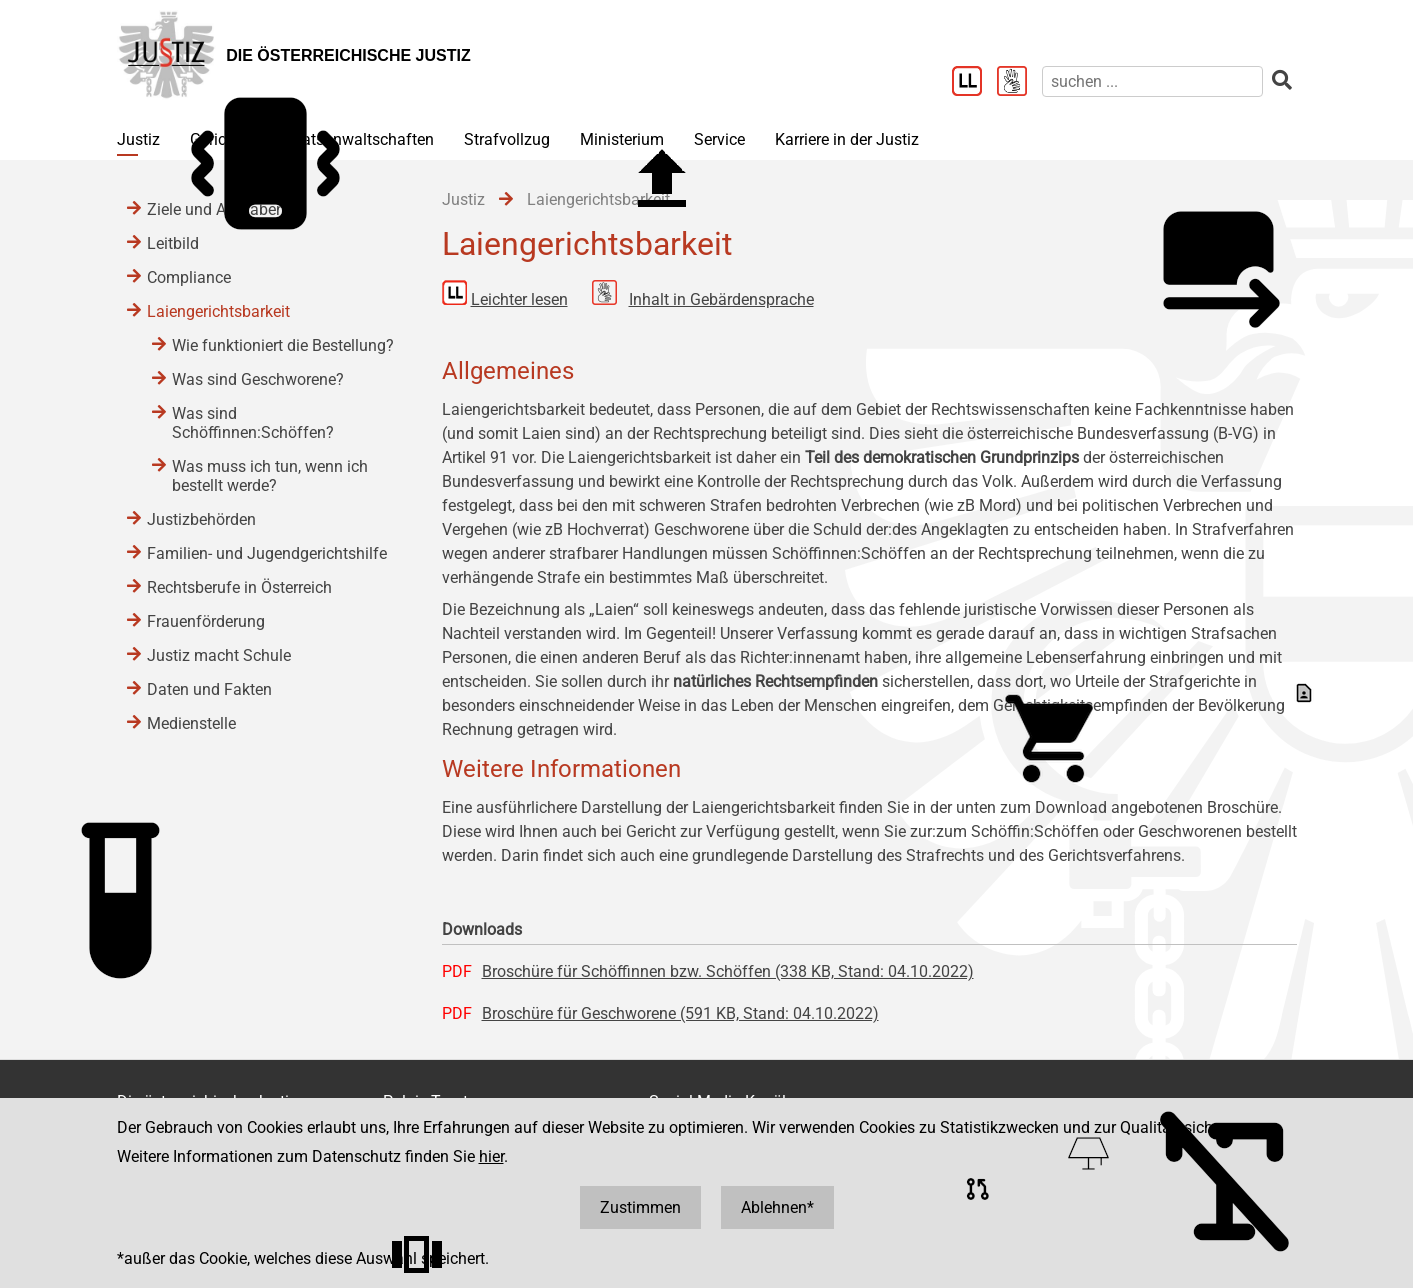 The image size is (1413, 1288). I want to click on auto-fit content to the right edge, so click(1218, 266).